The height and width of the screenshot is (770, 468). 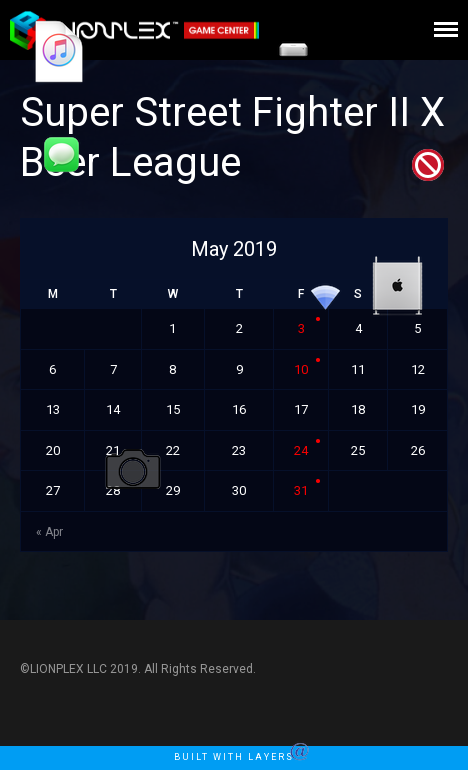 I want to click on open an iTunes-related file or document, so click(x=59, y=53).